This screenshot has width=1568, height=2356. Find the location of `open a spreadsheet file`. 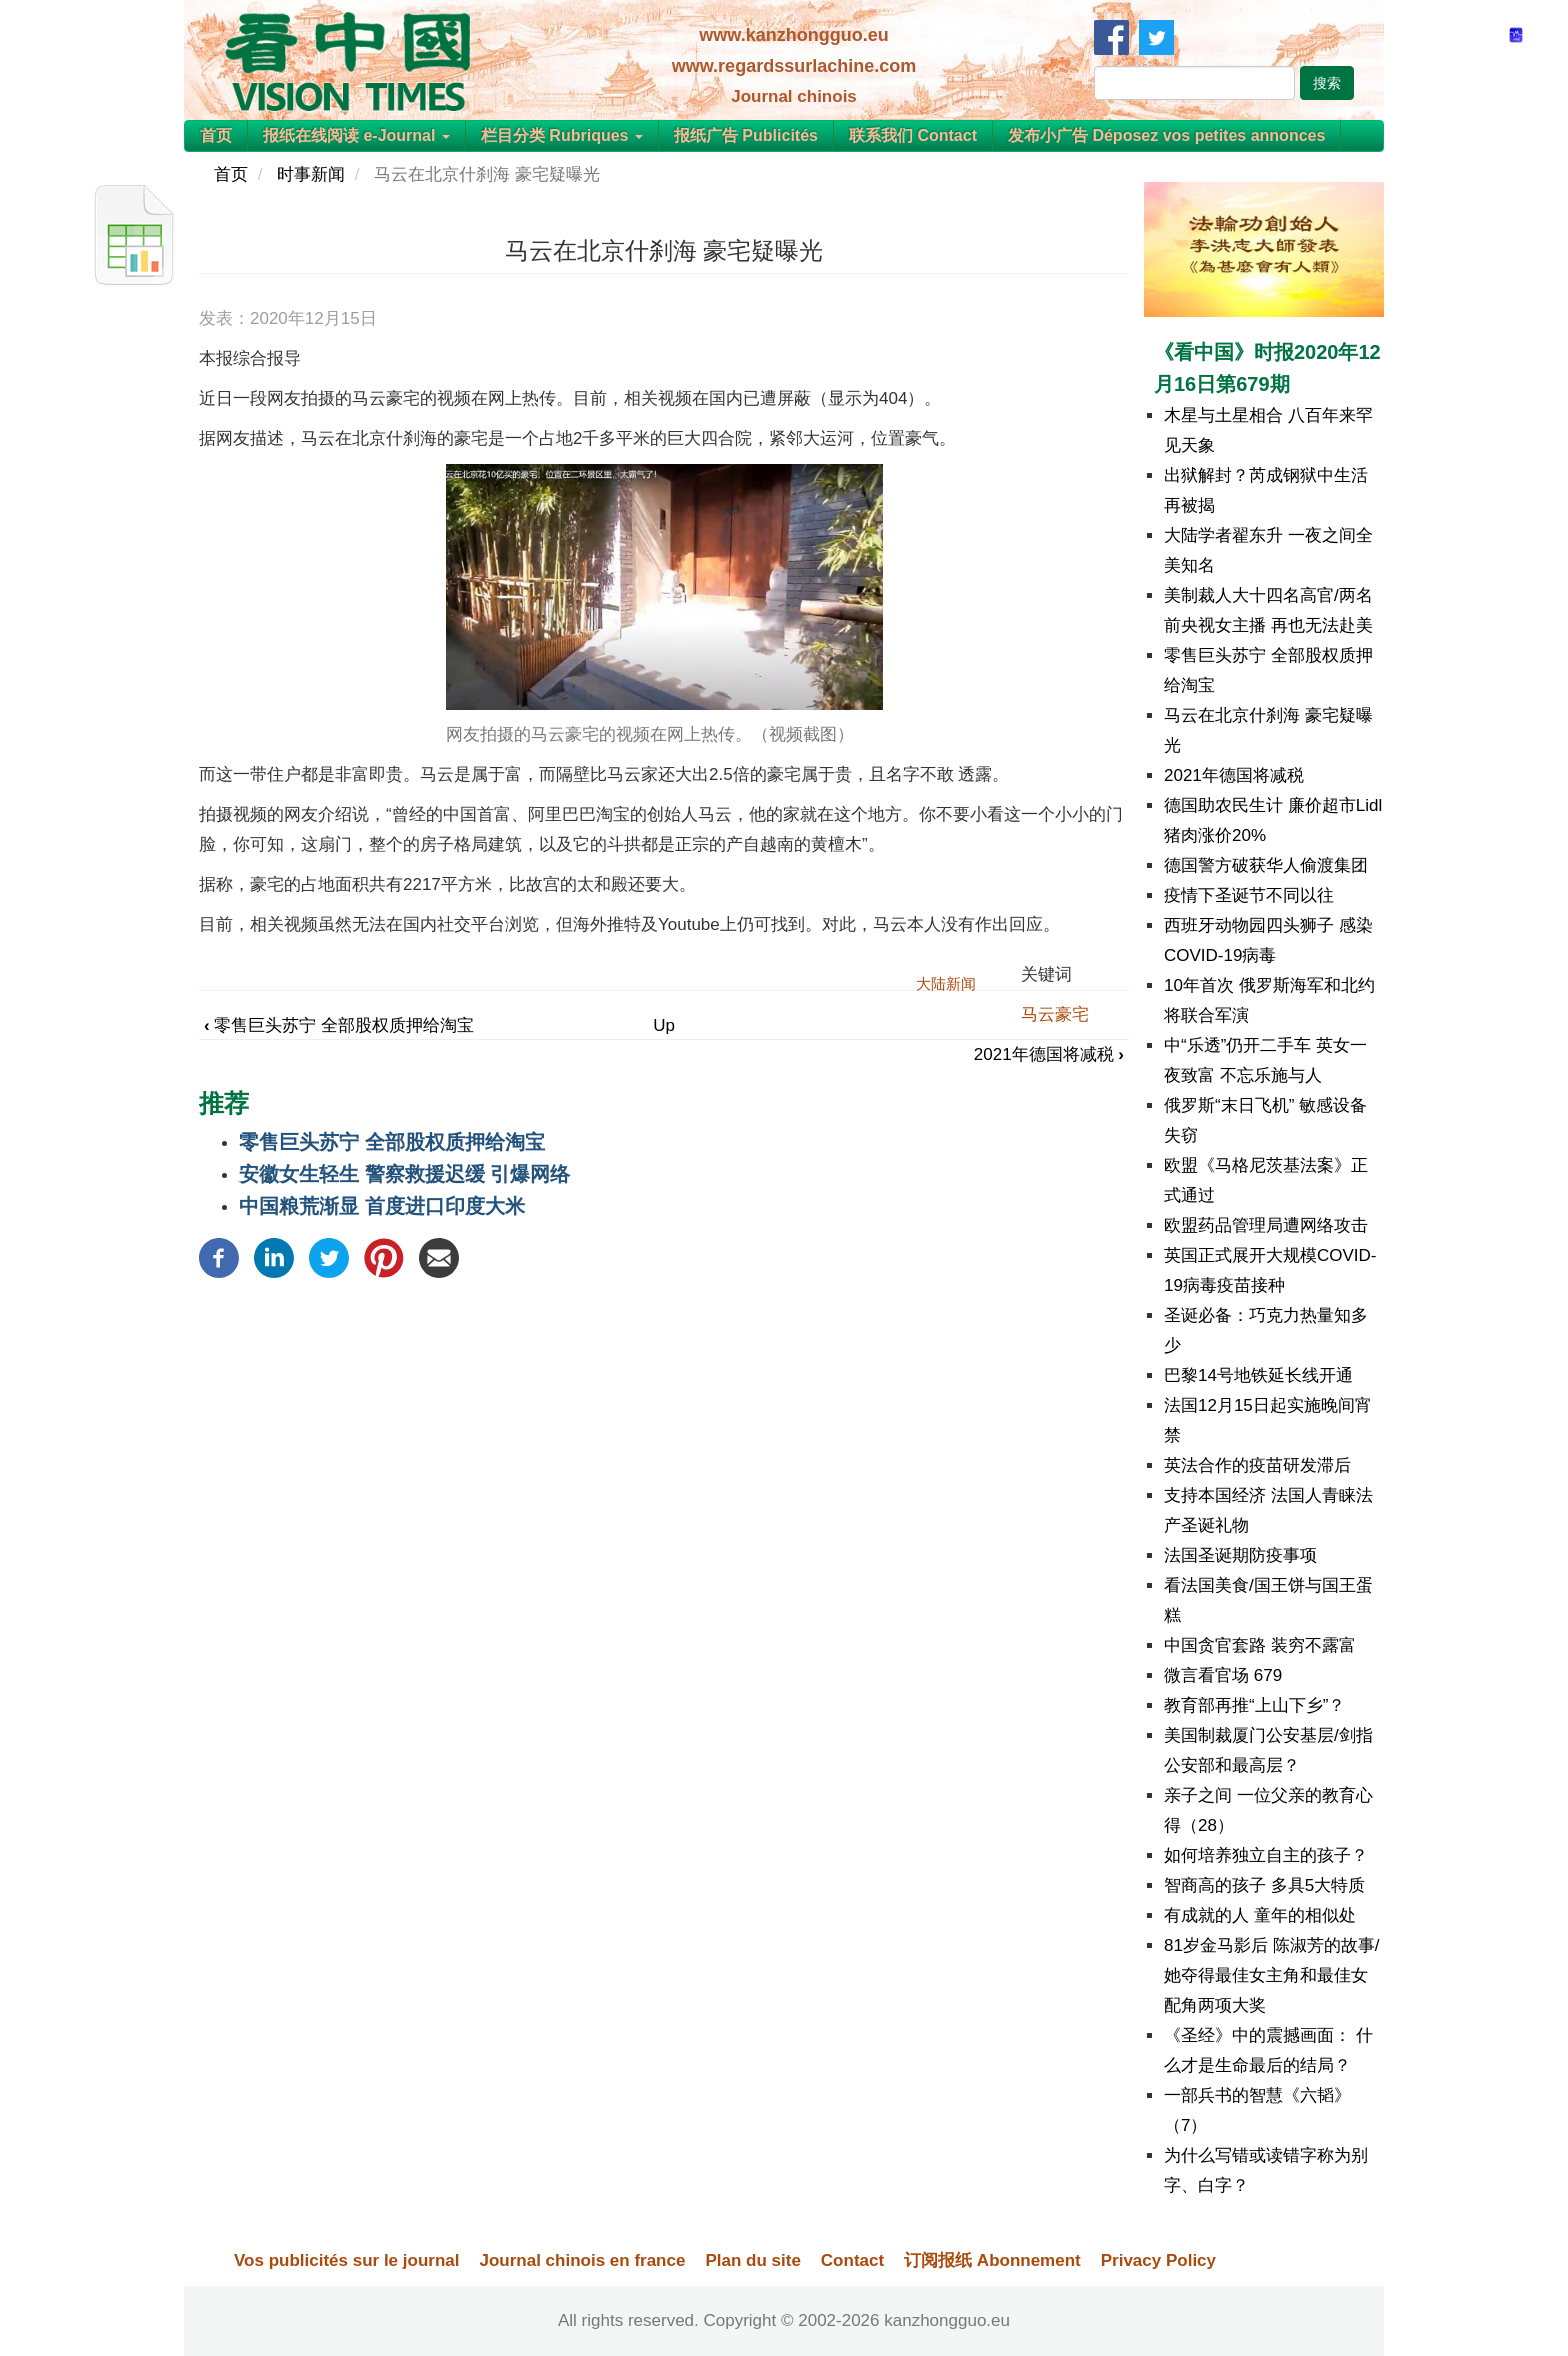

open a spreadsheet file is located at coordinates (134, 235).